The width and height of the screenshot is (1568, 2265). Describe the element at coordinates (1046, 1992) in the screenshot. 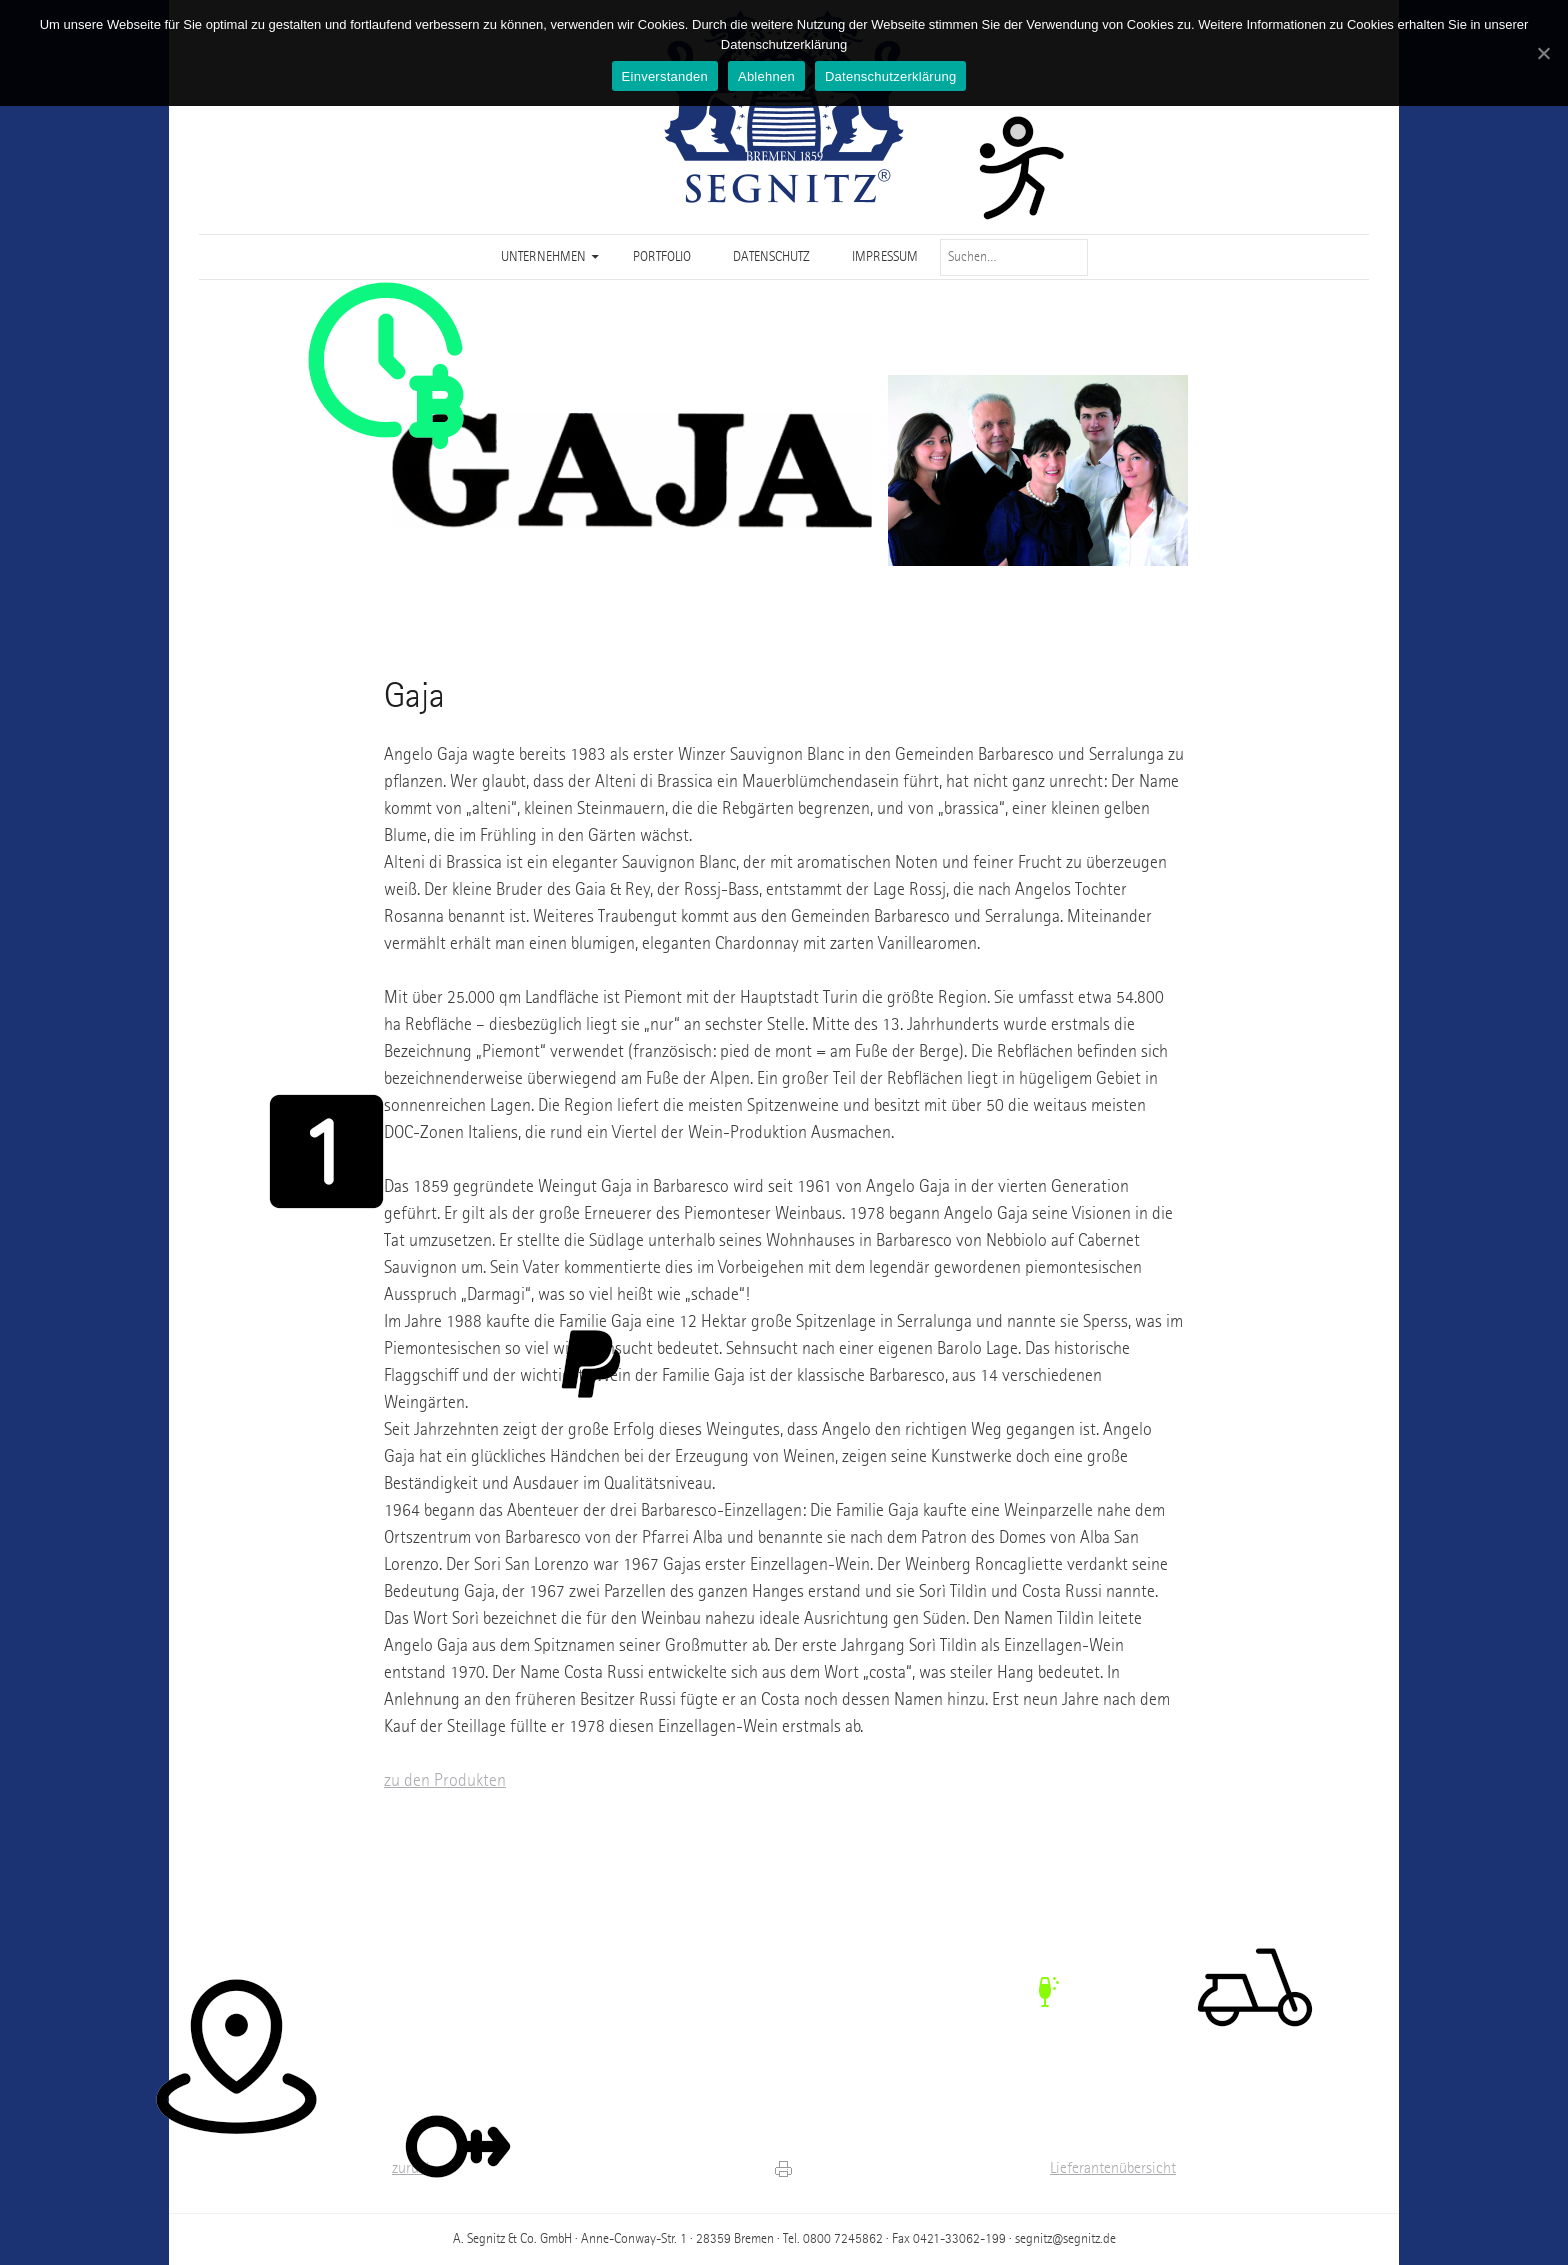

I see `celebrate a completed milestone or achievement` at that location.